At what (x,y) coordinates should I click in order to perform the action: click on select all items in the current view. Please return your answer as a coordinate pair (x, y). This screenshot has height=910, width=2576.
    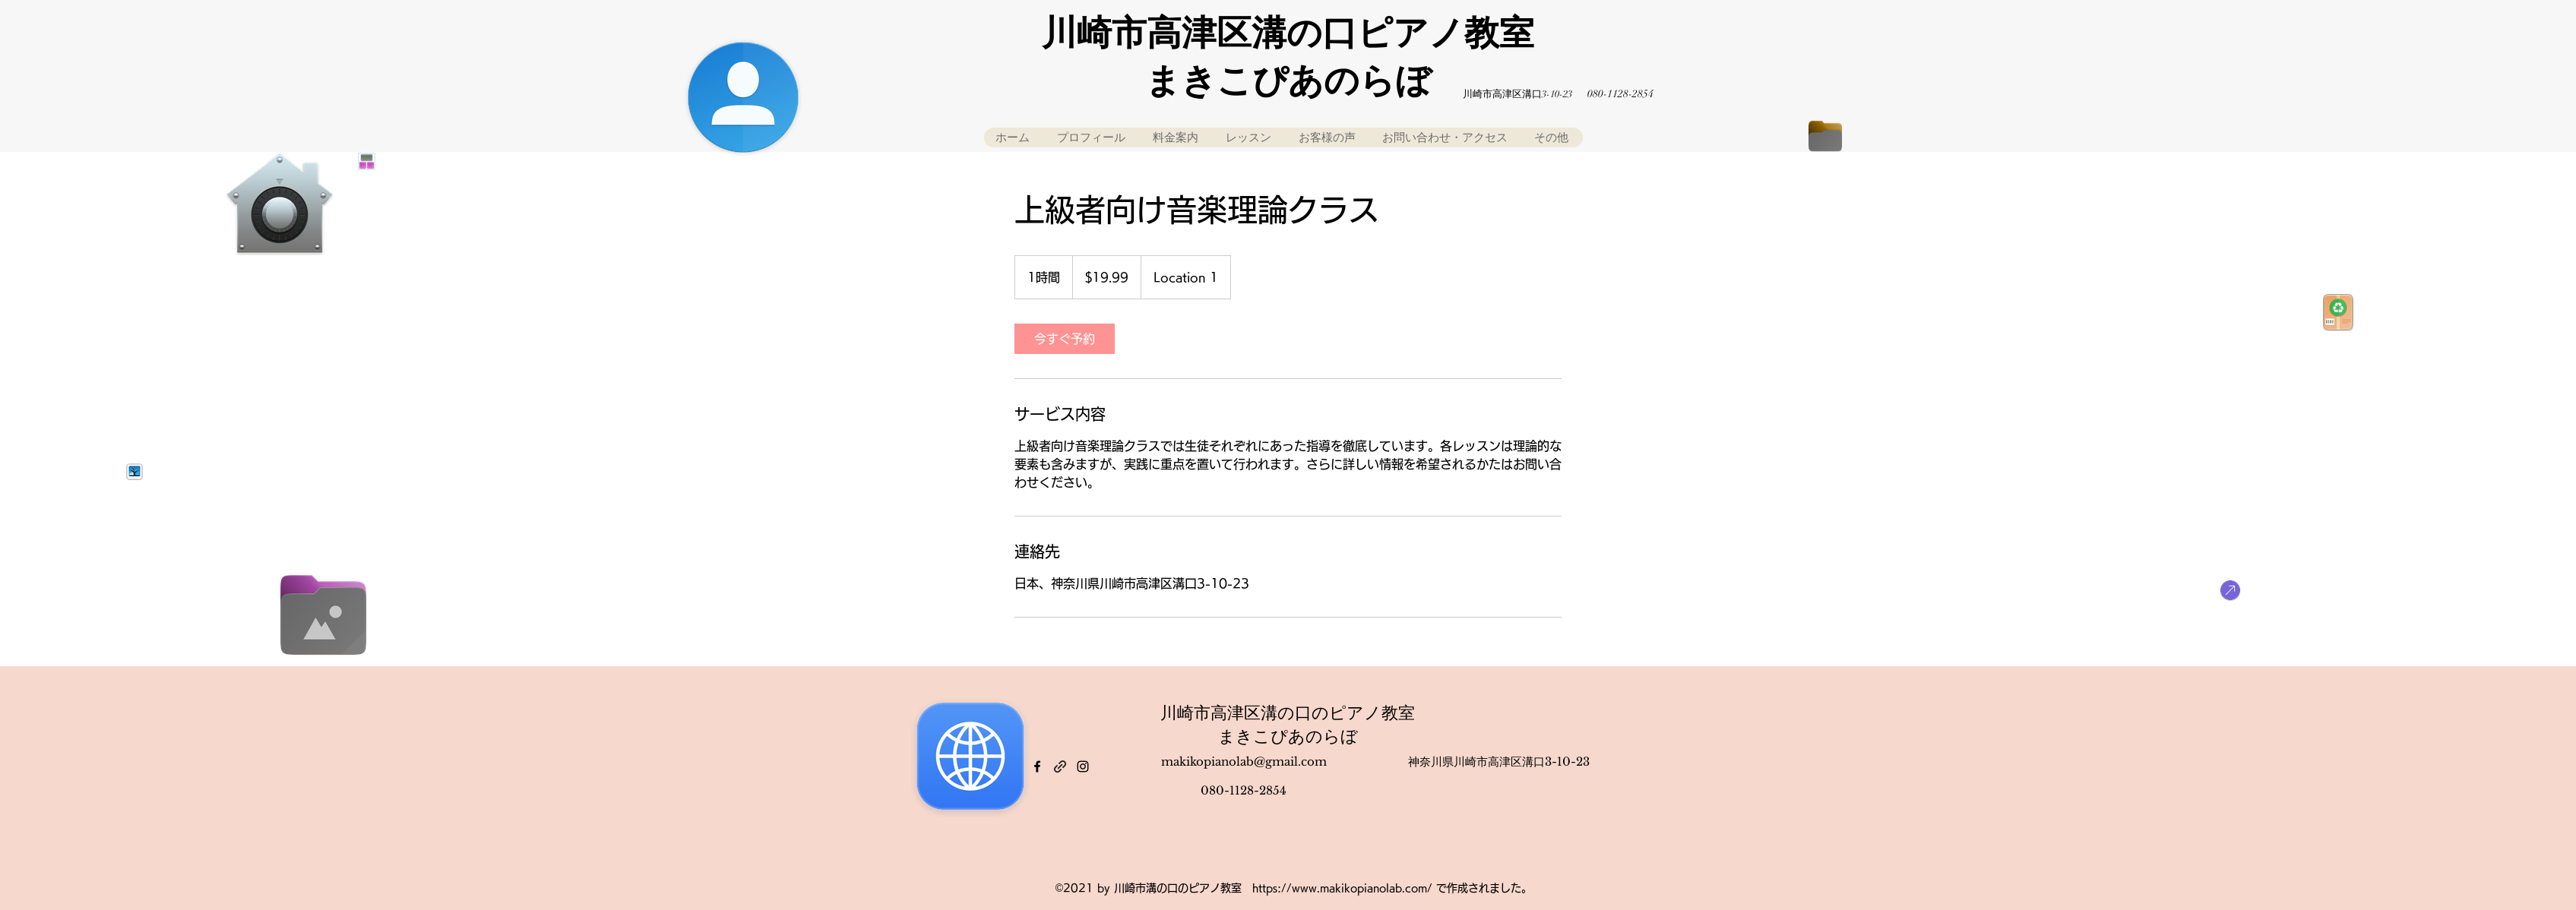
    Looking at the image, I should click on (366, 161).